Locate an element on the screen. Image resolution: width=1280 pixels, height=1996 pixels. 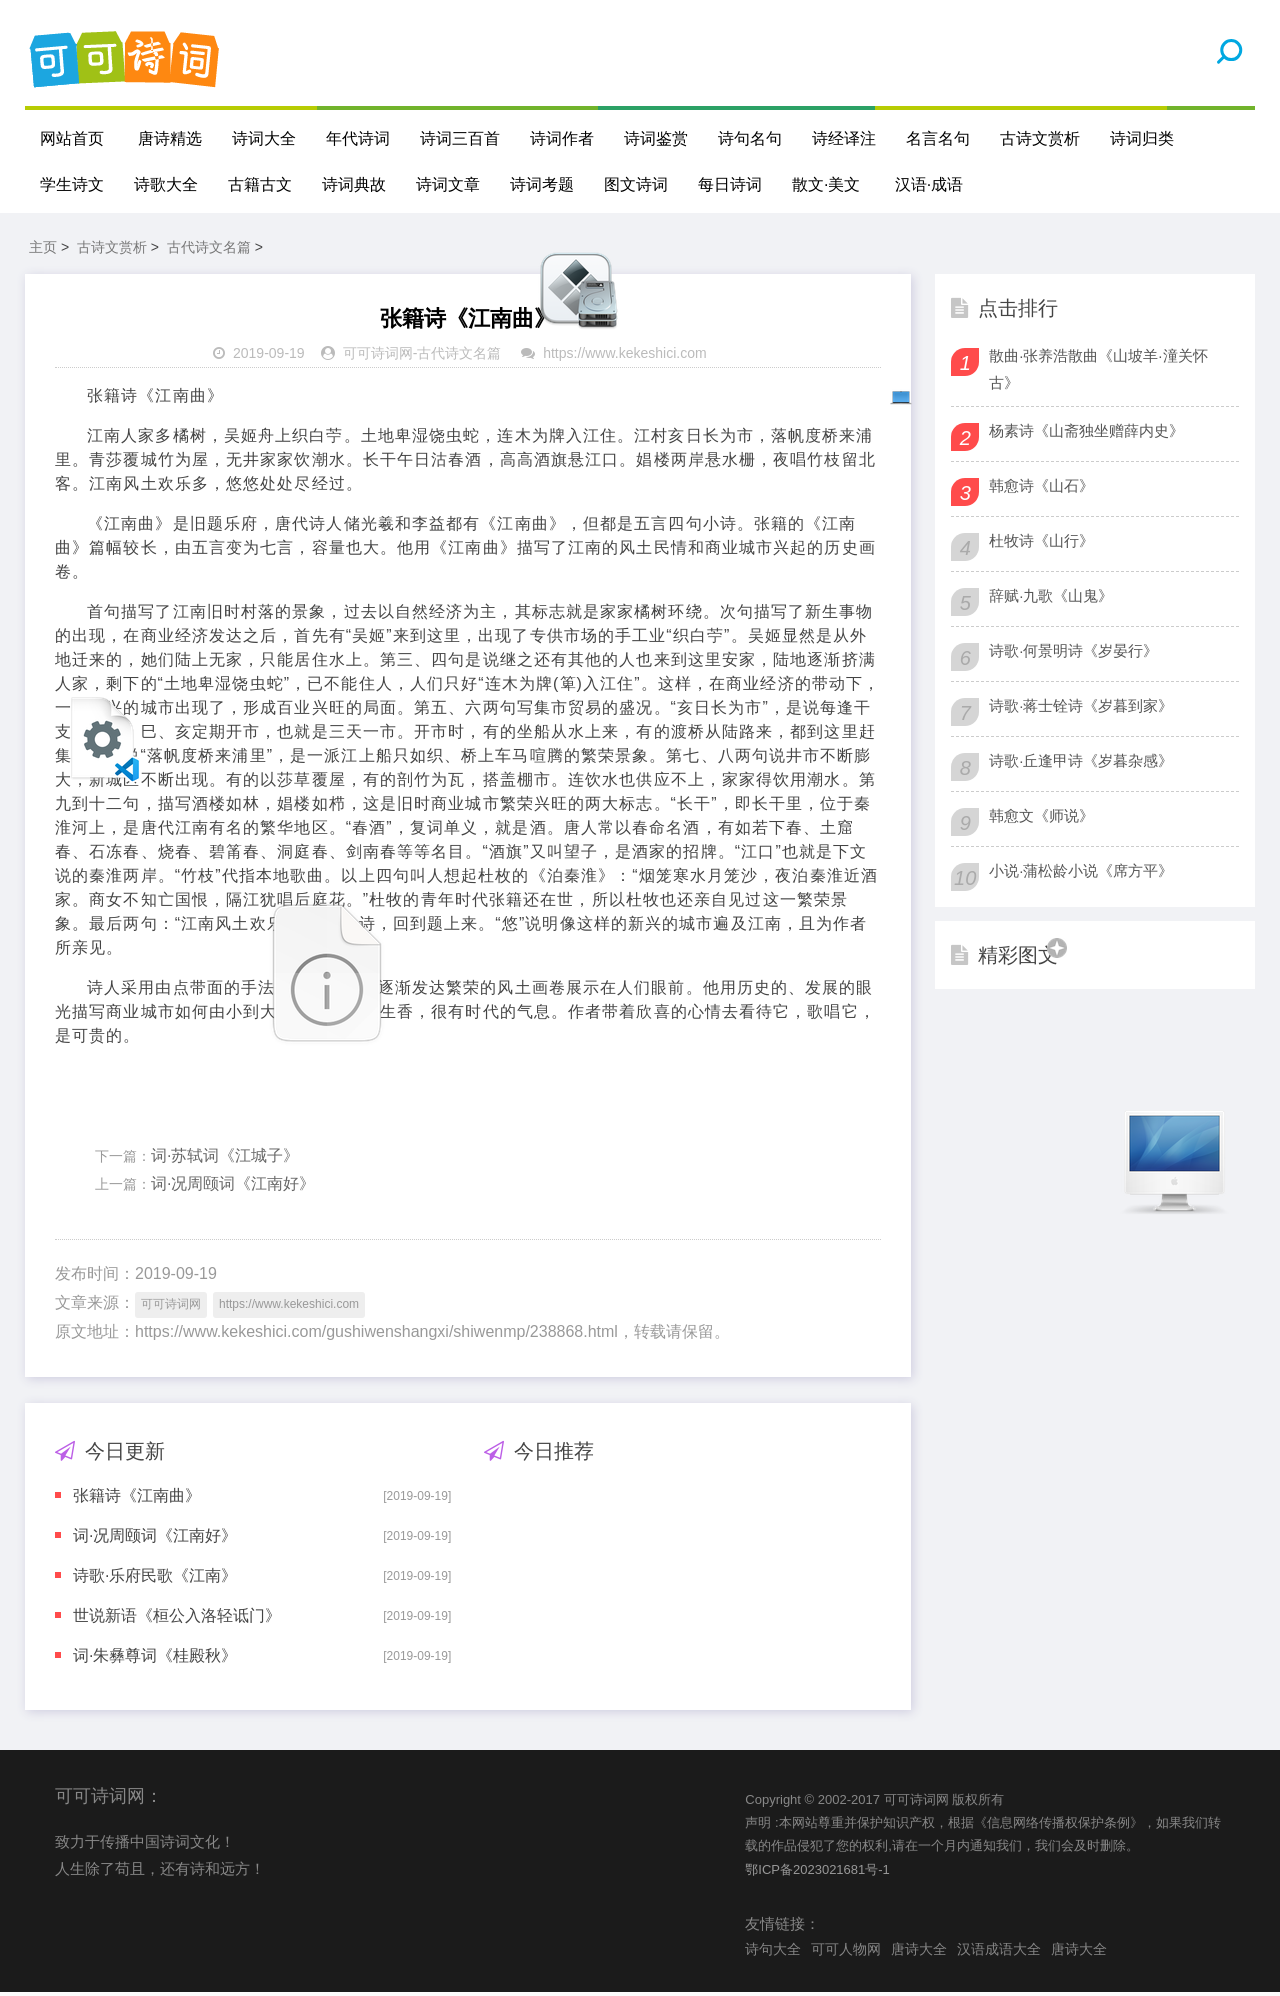
a readme or documentation file is located at coordinates (327, 973).